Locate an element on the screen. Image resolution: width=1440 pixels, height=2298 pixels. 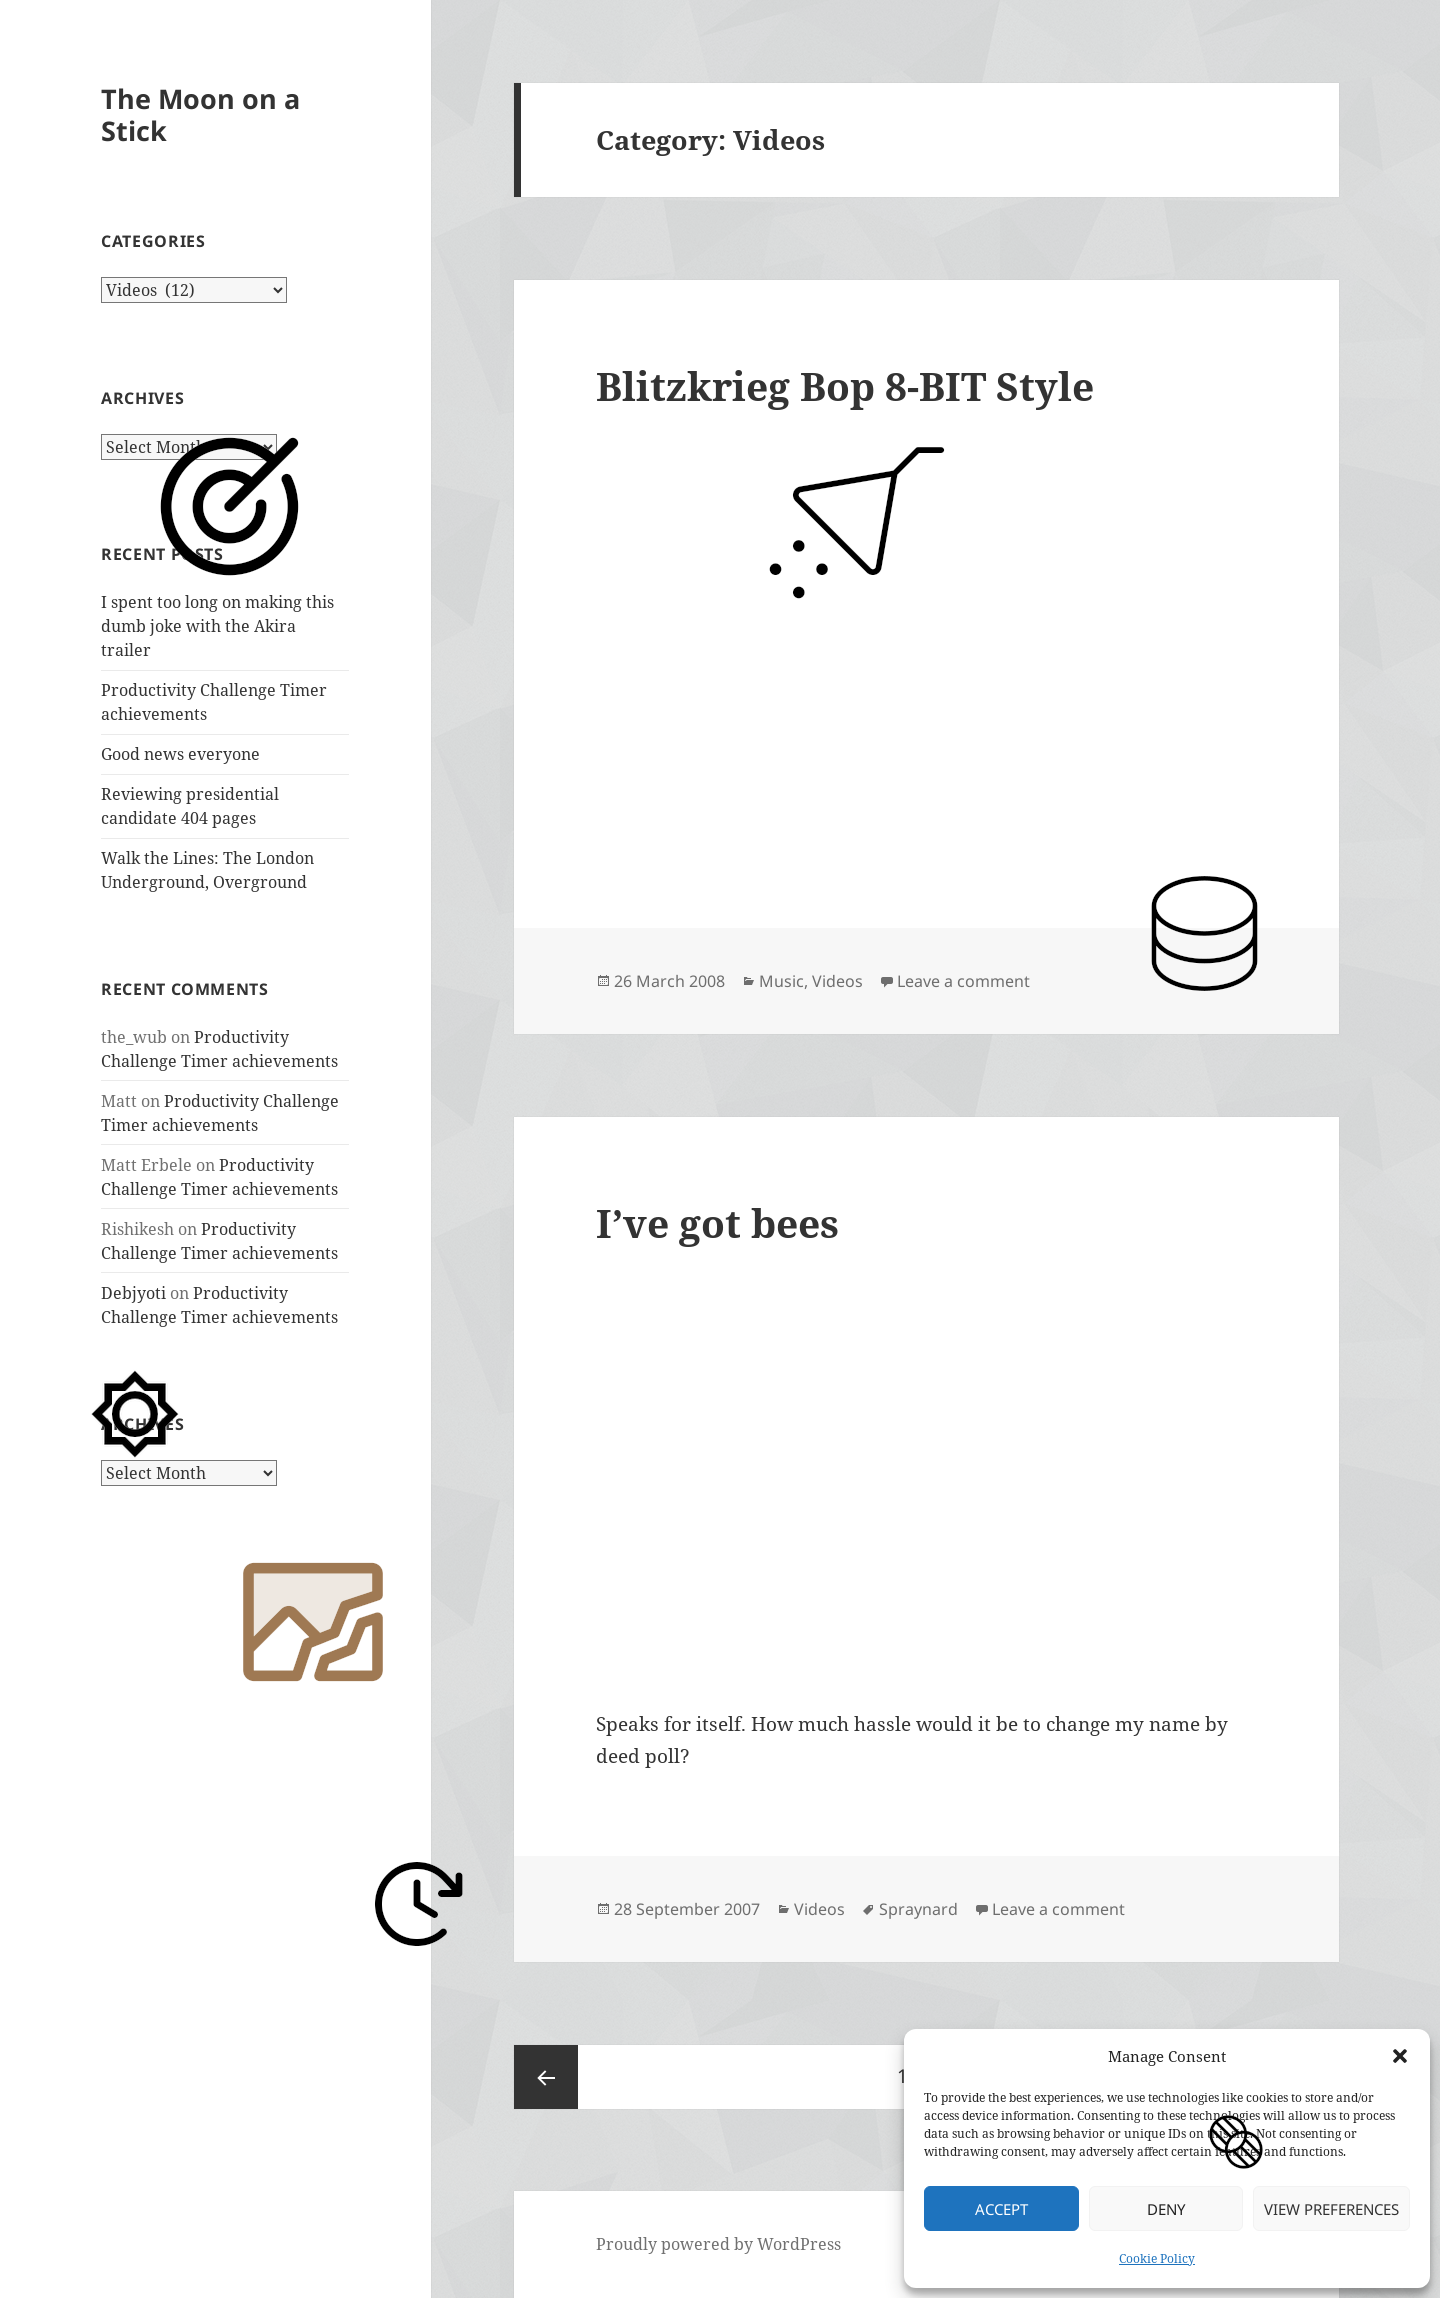
adjust screen brightness to a lower level is located at coordinates (135, 1414).